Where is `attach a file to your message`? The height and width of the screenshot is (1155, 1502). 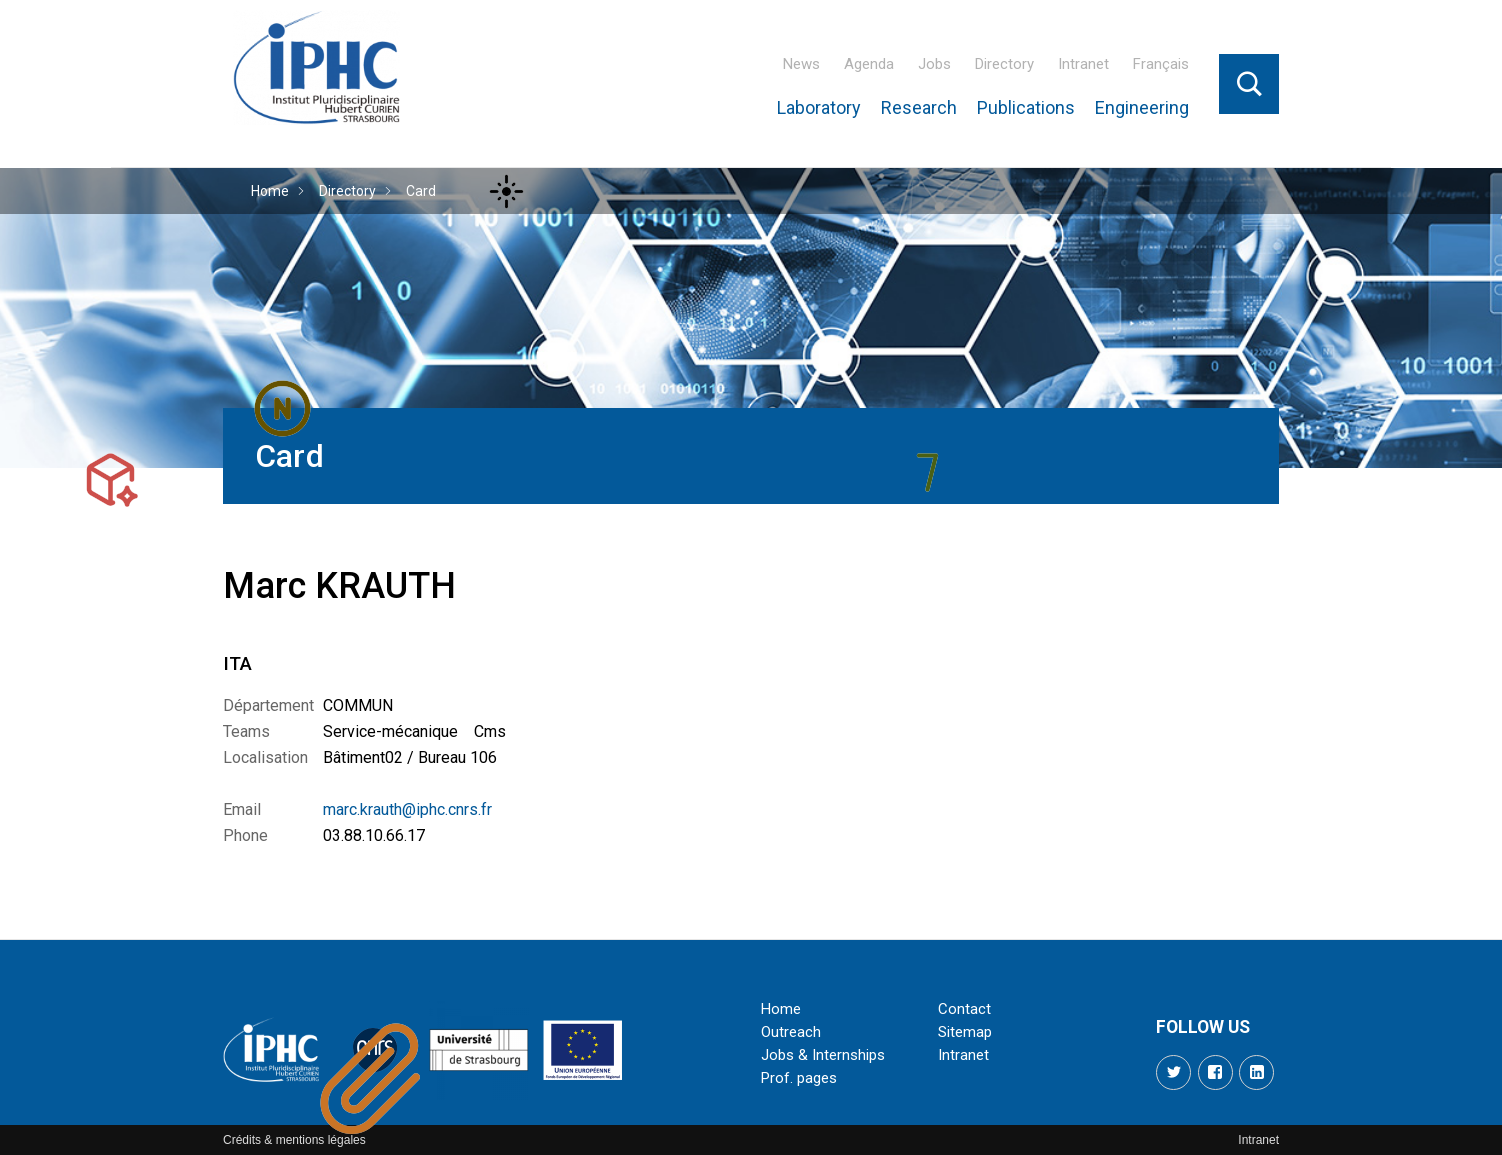 attach a file to your message is located at coordinates (368, 1079).